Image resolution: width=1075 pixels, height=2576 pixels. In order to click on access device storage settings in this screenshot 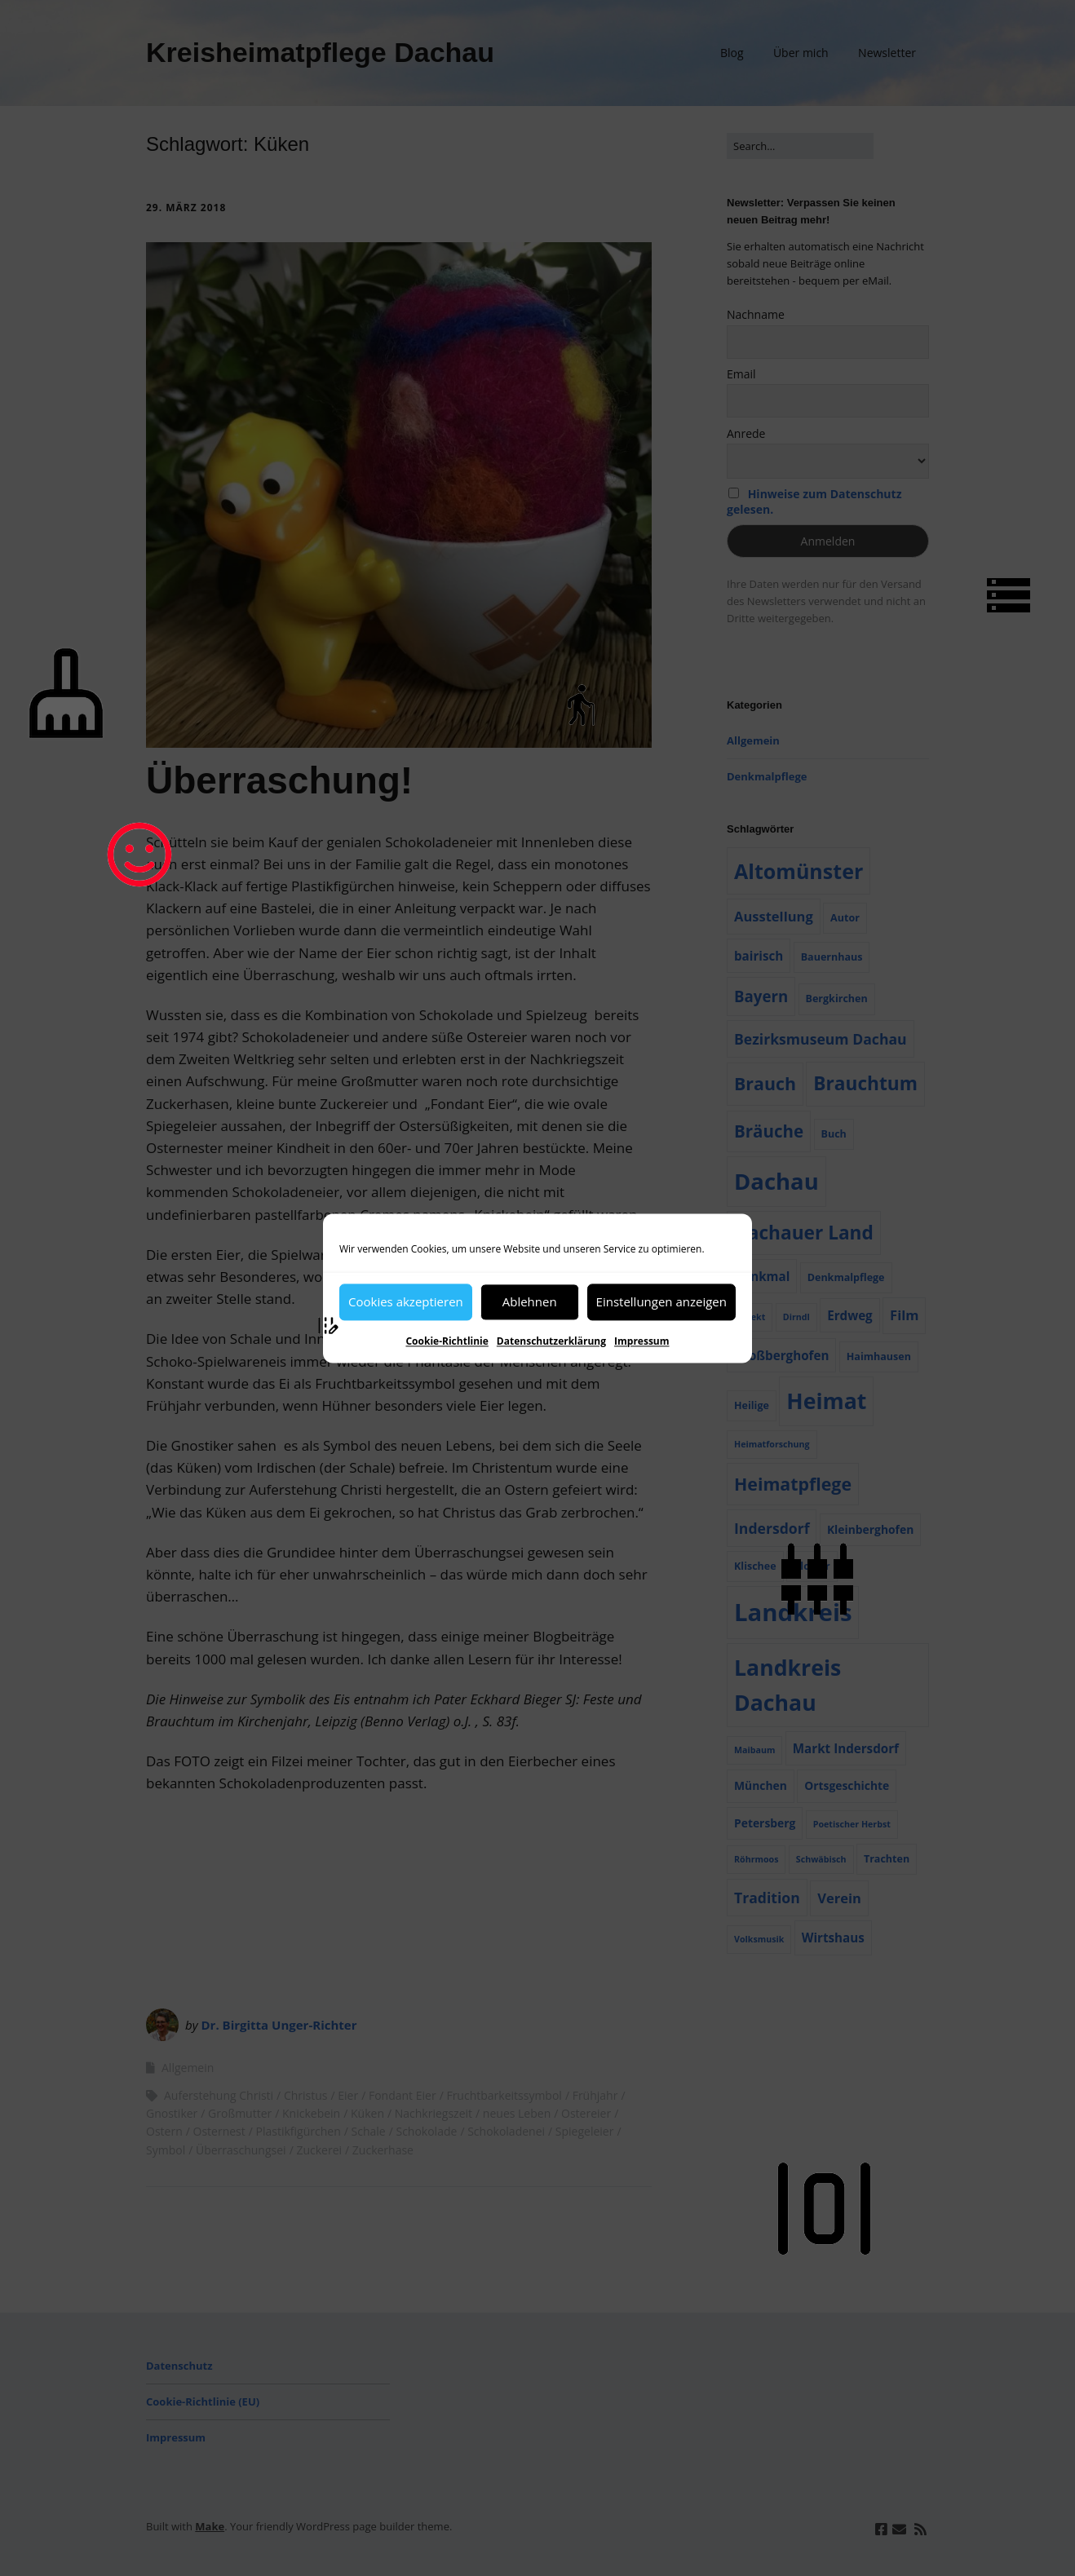, I will do `click(1008, 594)`.